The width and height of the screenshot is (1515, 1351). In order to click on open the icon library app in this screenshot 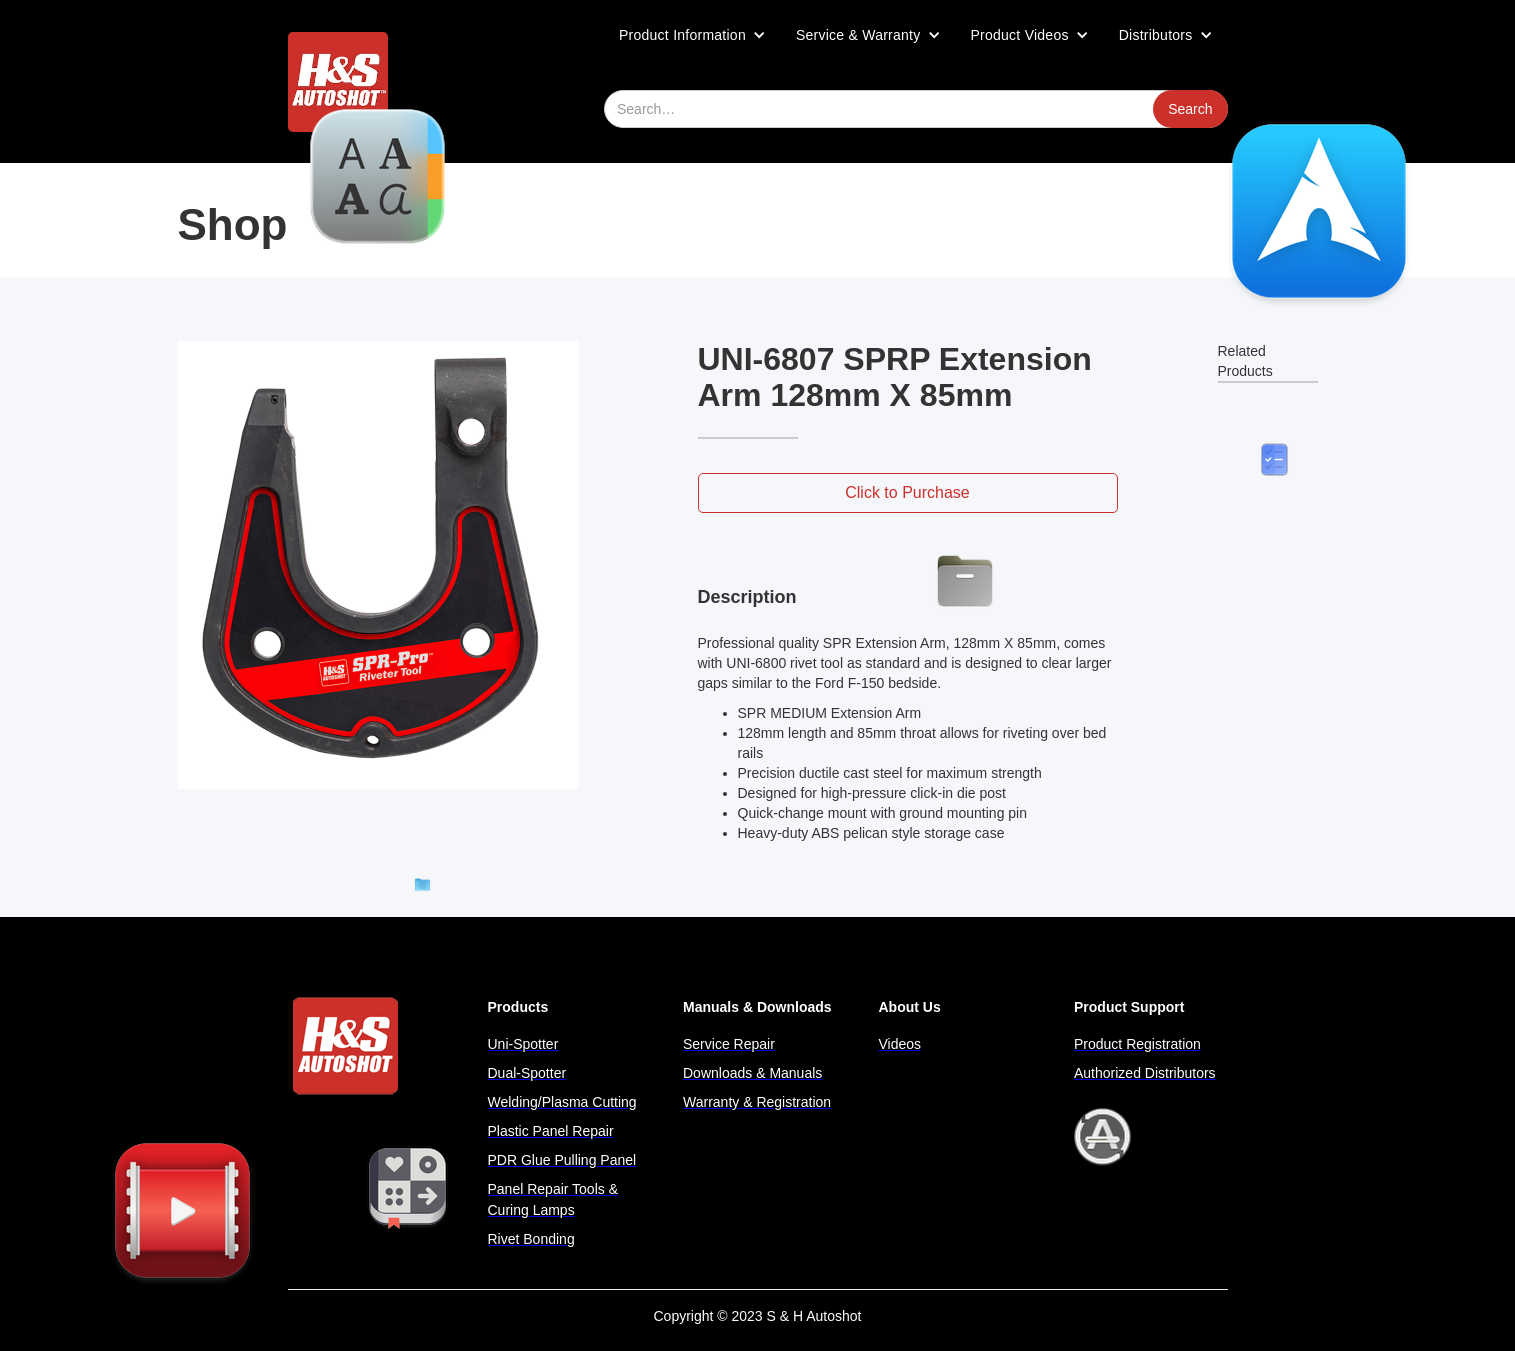, I will do `click(407, 1186)`.